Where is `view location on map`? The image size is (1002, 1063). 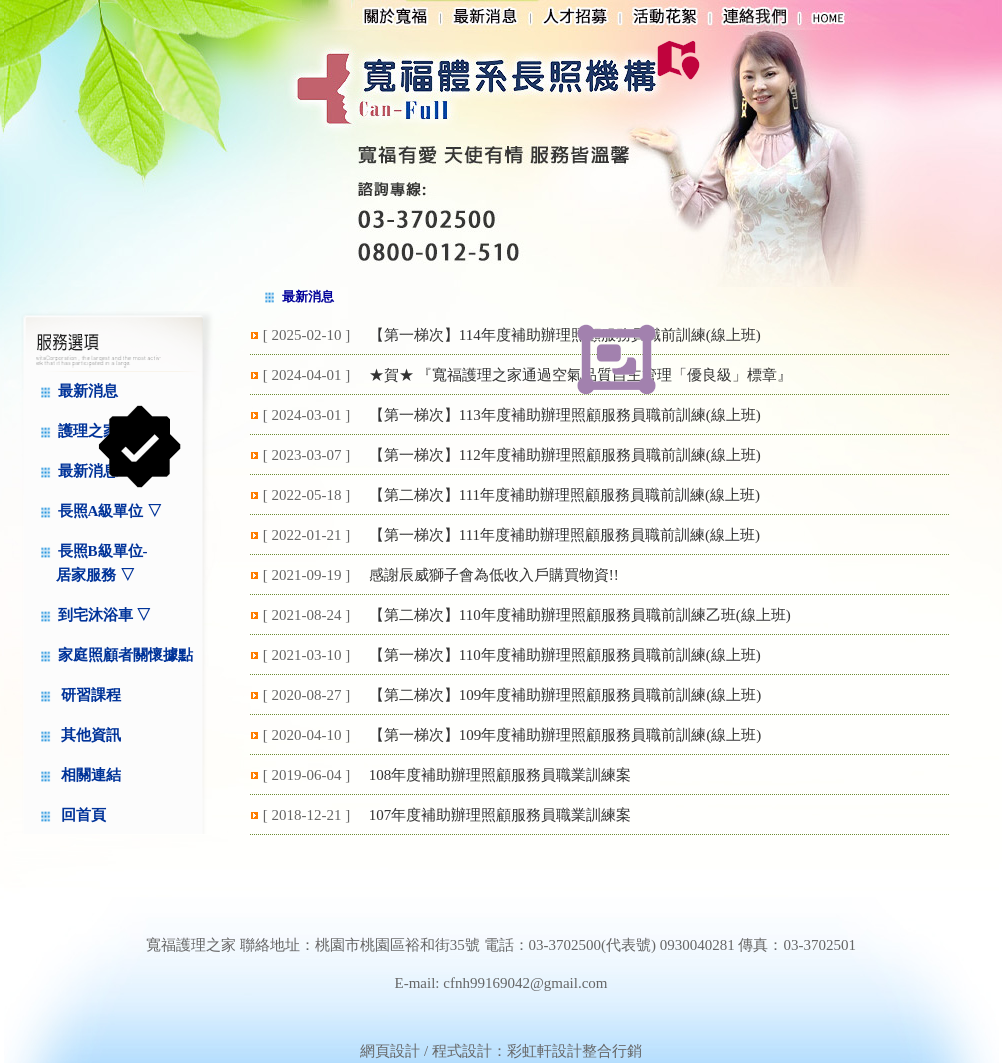 view location on map is located at coordinates (676, 58).